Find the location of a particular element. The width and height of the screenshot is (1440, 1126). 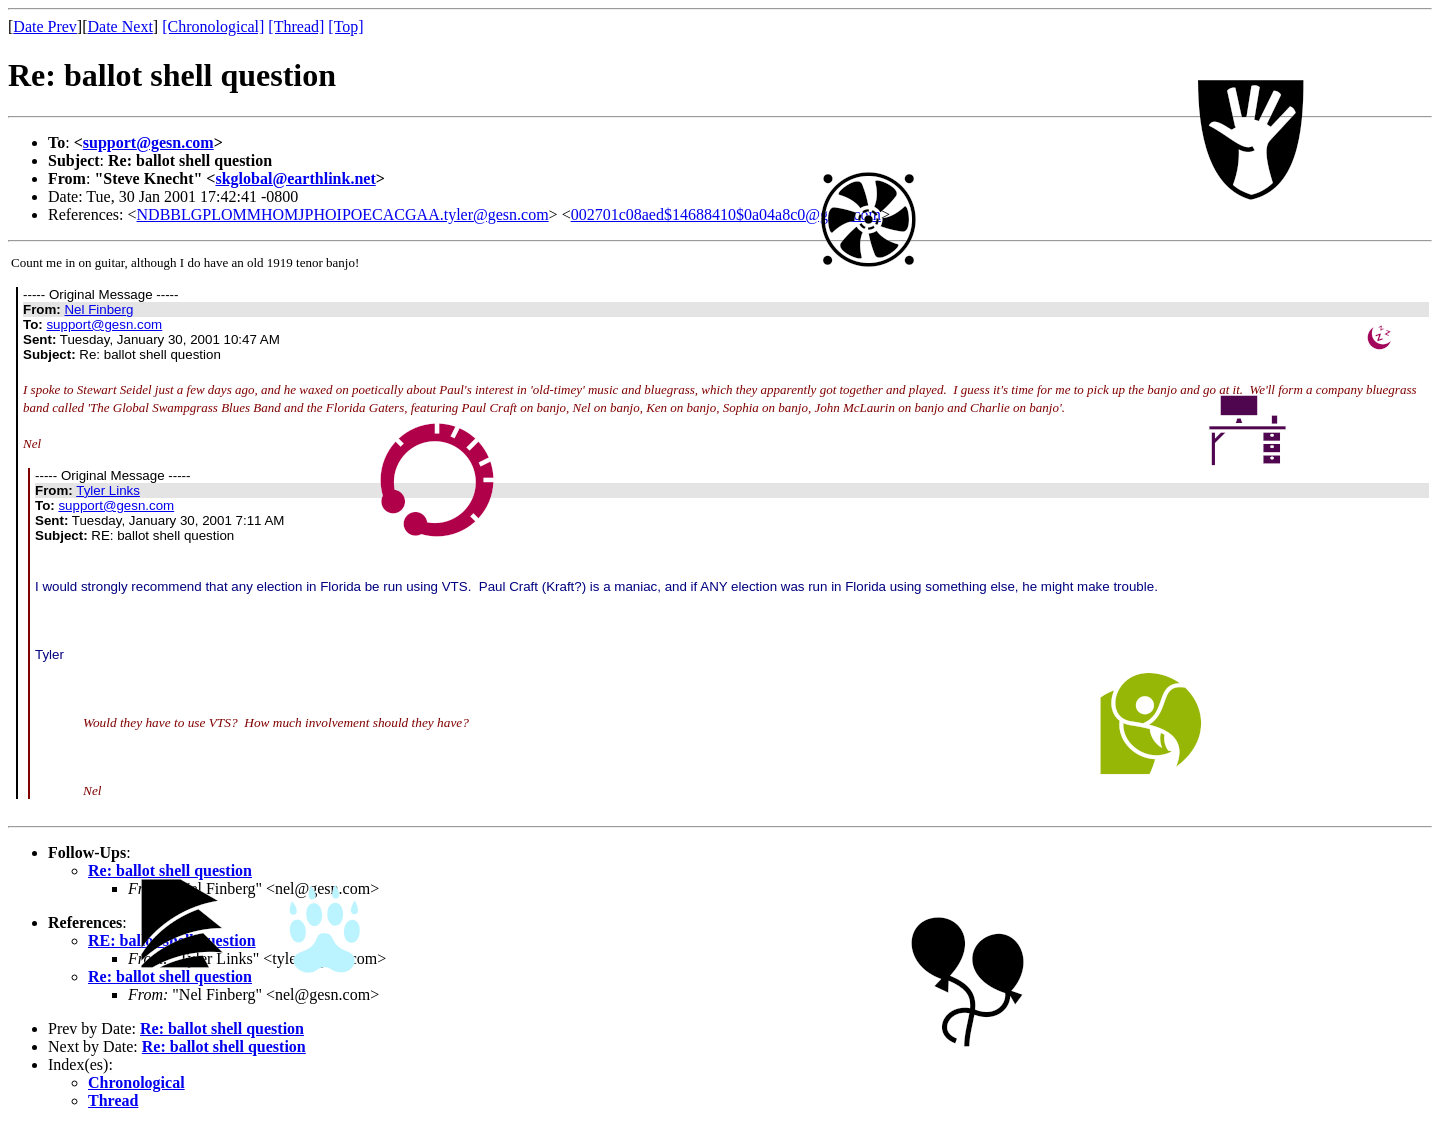

access workspace or office settings is located at coordinates (1247, 422).